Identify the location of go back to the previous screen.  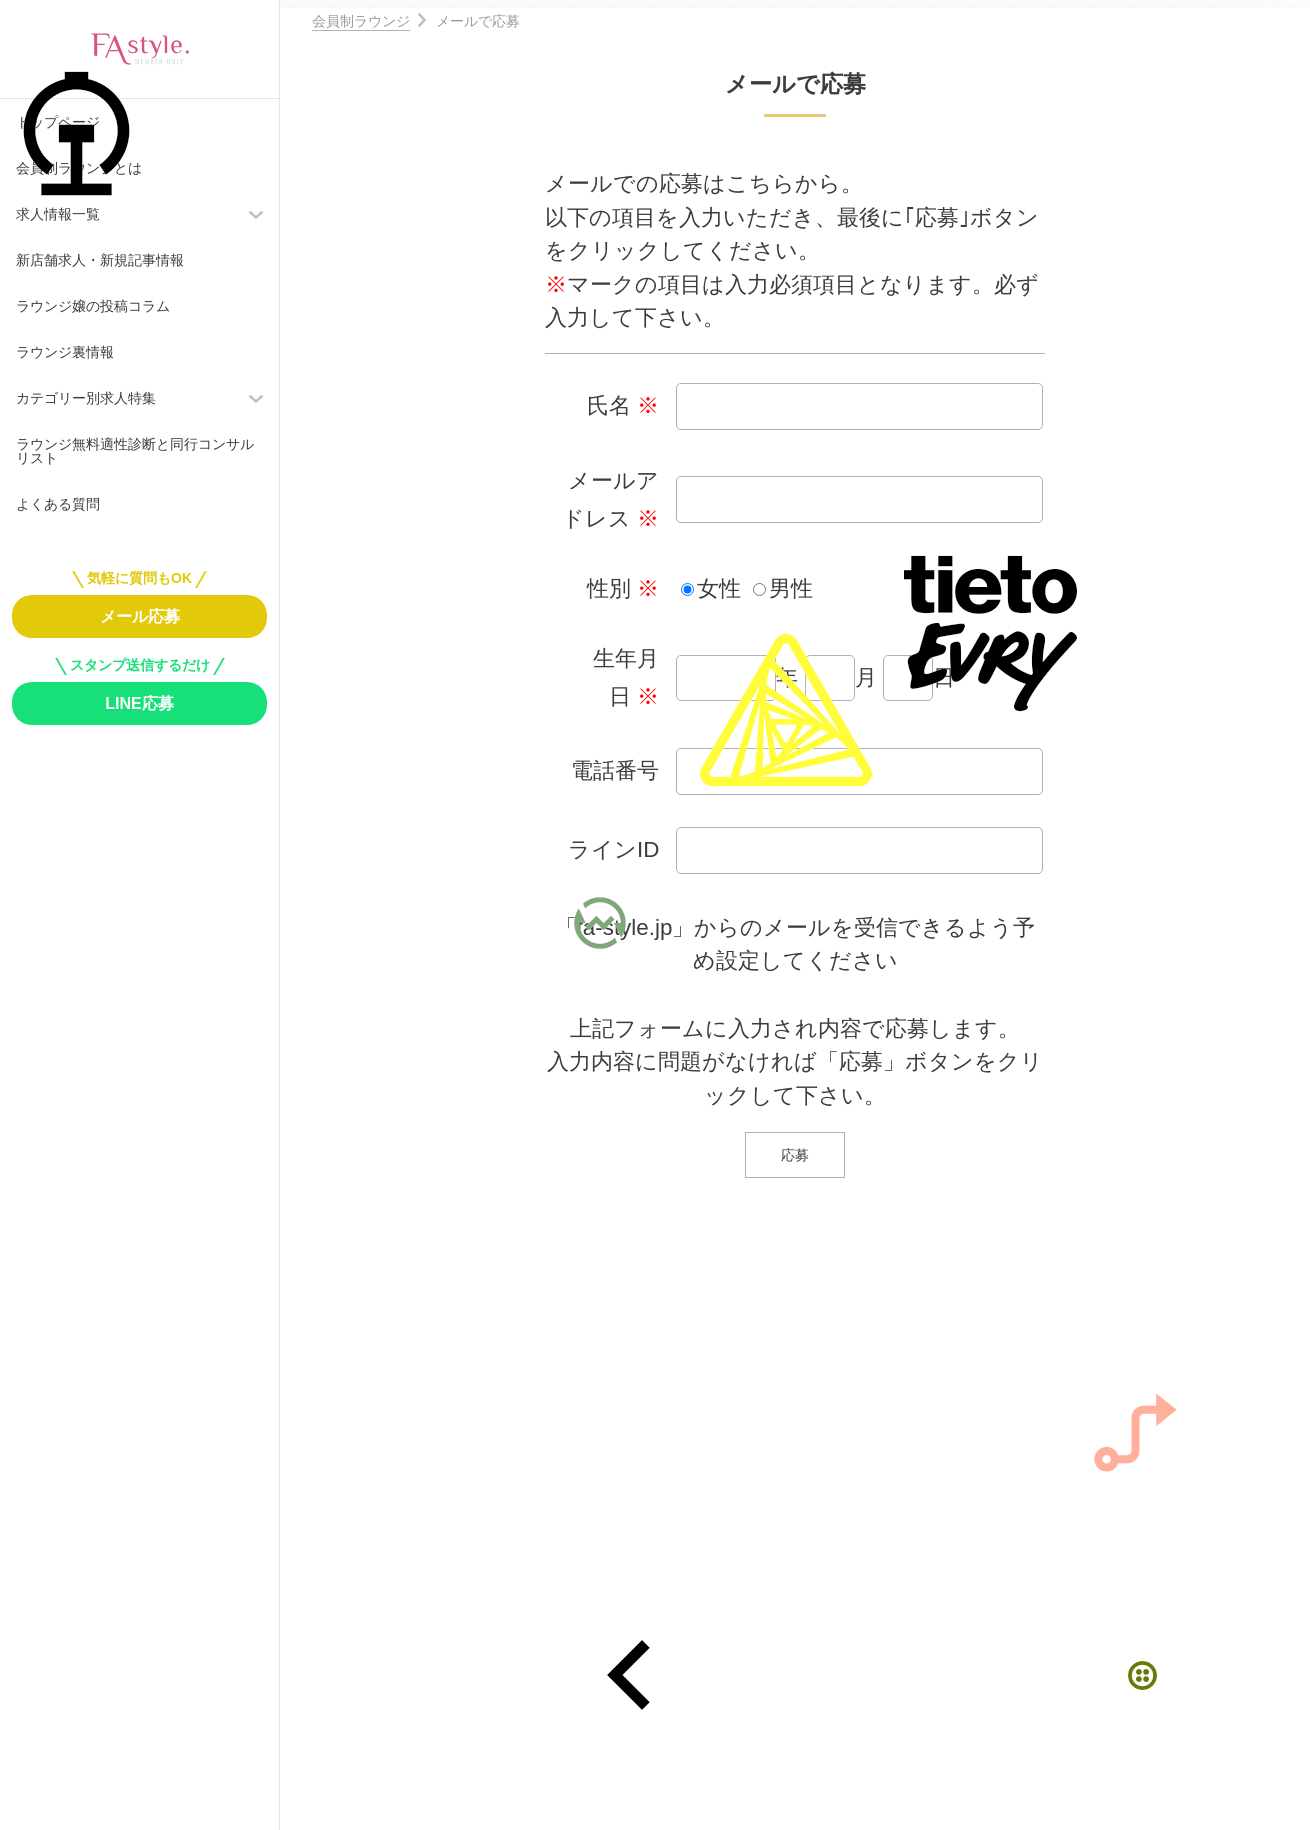
(629, 1675).